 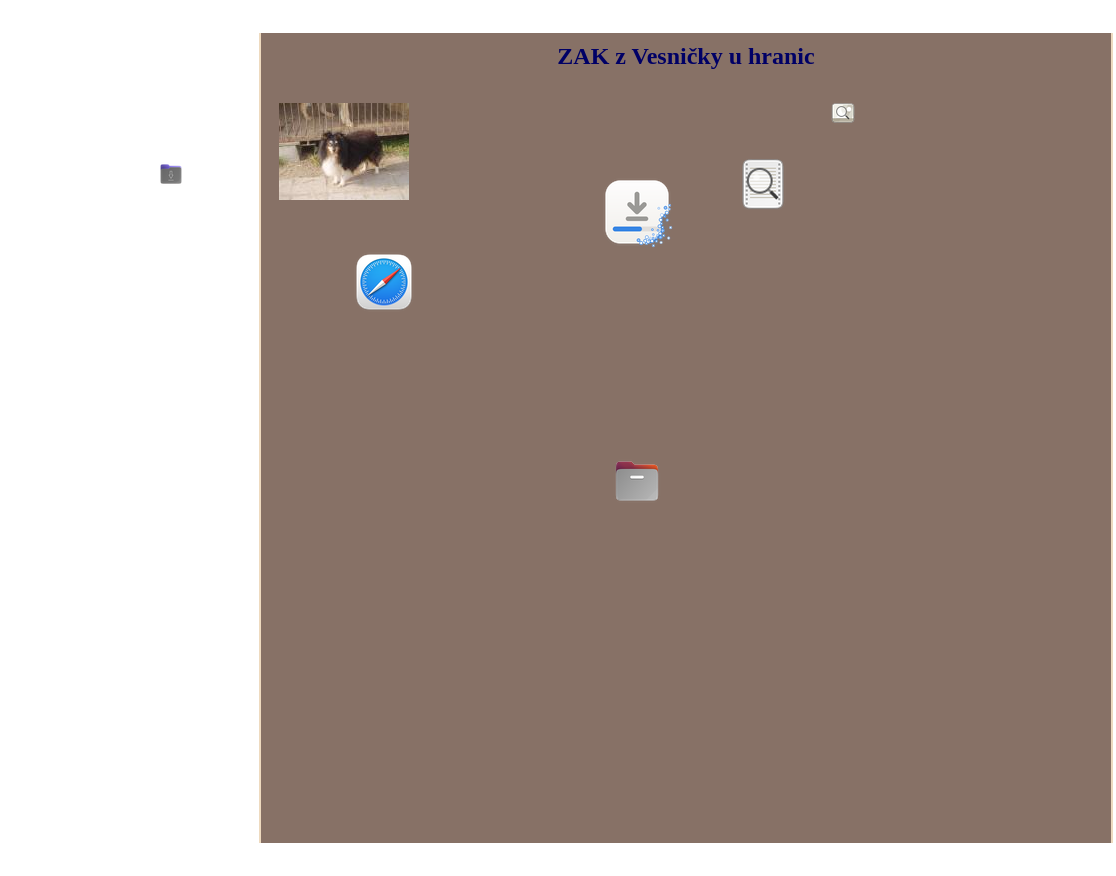 I want to click on open varia download manager, so click(x=637, y=212).